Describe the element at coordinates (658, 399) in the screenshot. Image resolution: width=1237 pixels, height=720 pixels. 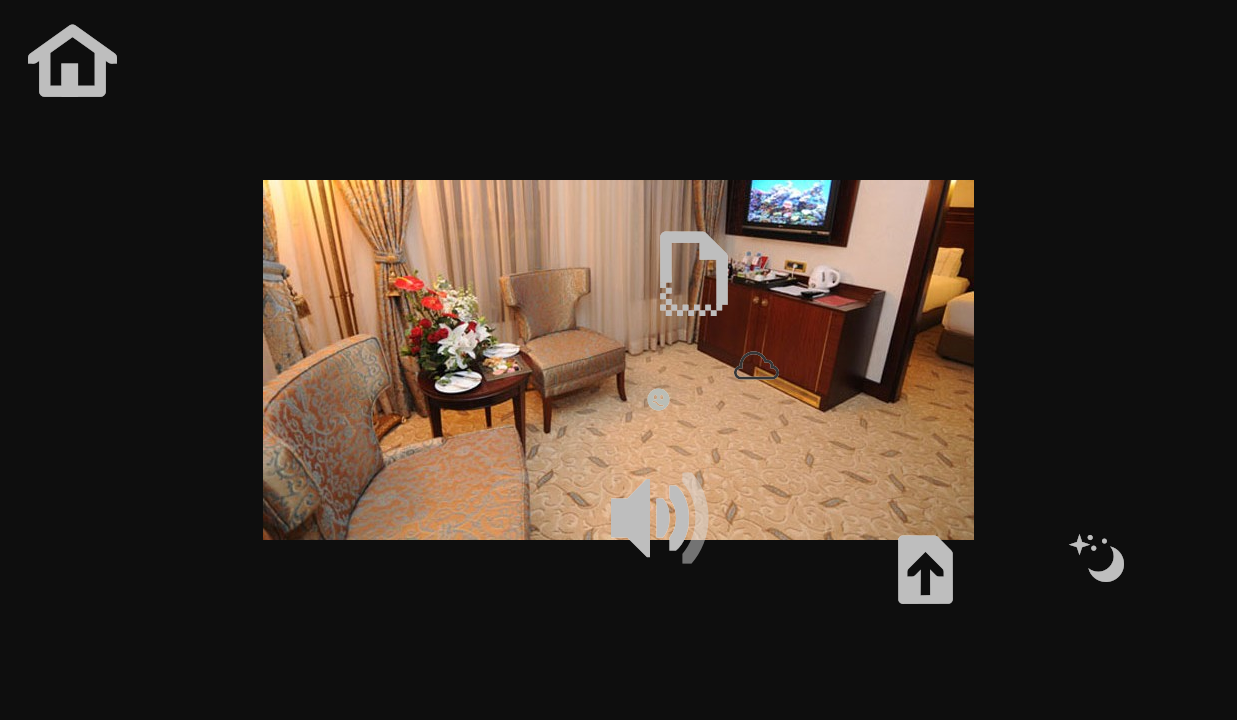
I see `indicates confusion or uncertainty about an action` at that location.